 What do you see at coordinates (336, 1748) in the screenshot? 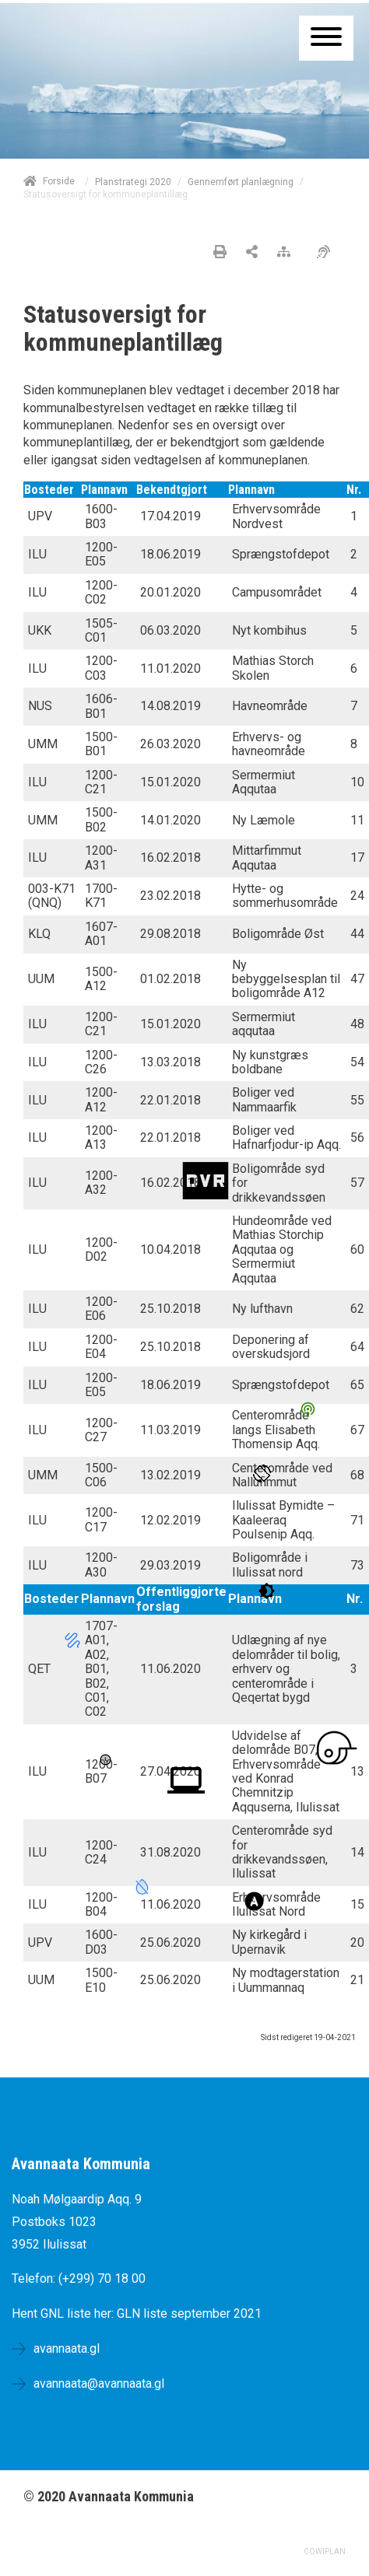
I see `access baseball or sports-related content` at bounding box center [336, 1748].